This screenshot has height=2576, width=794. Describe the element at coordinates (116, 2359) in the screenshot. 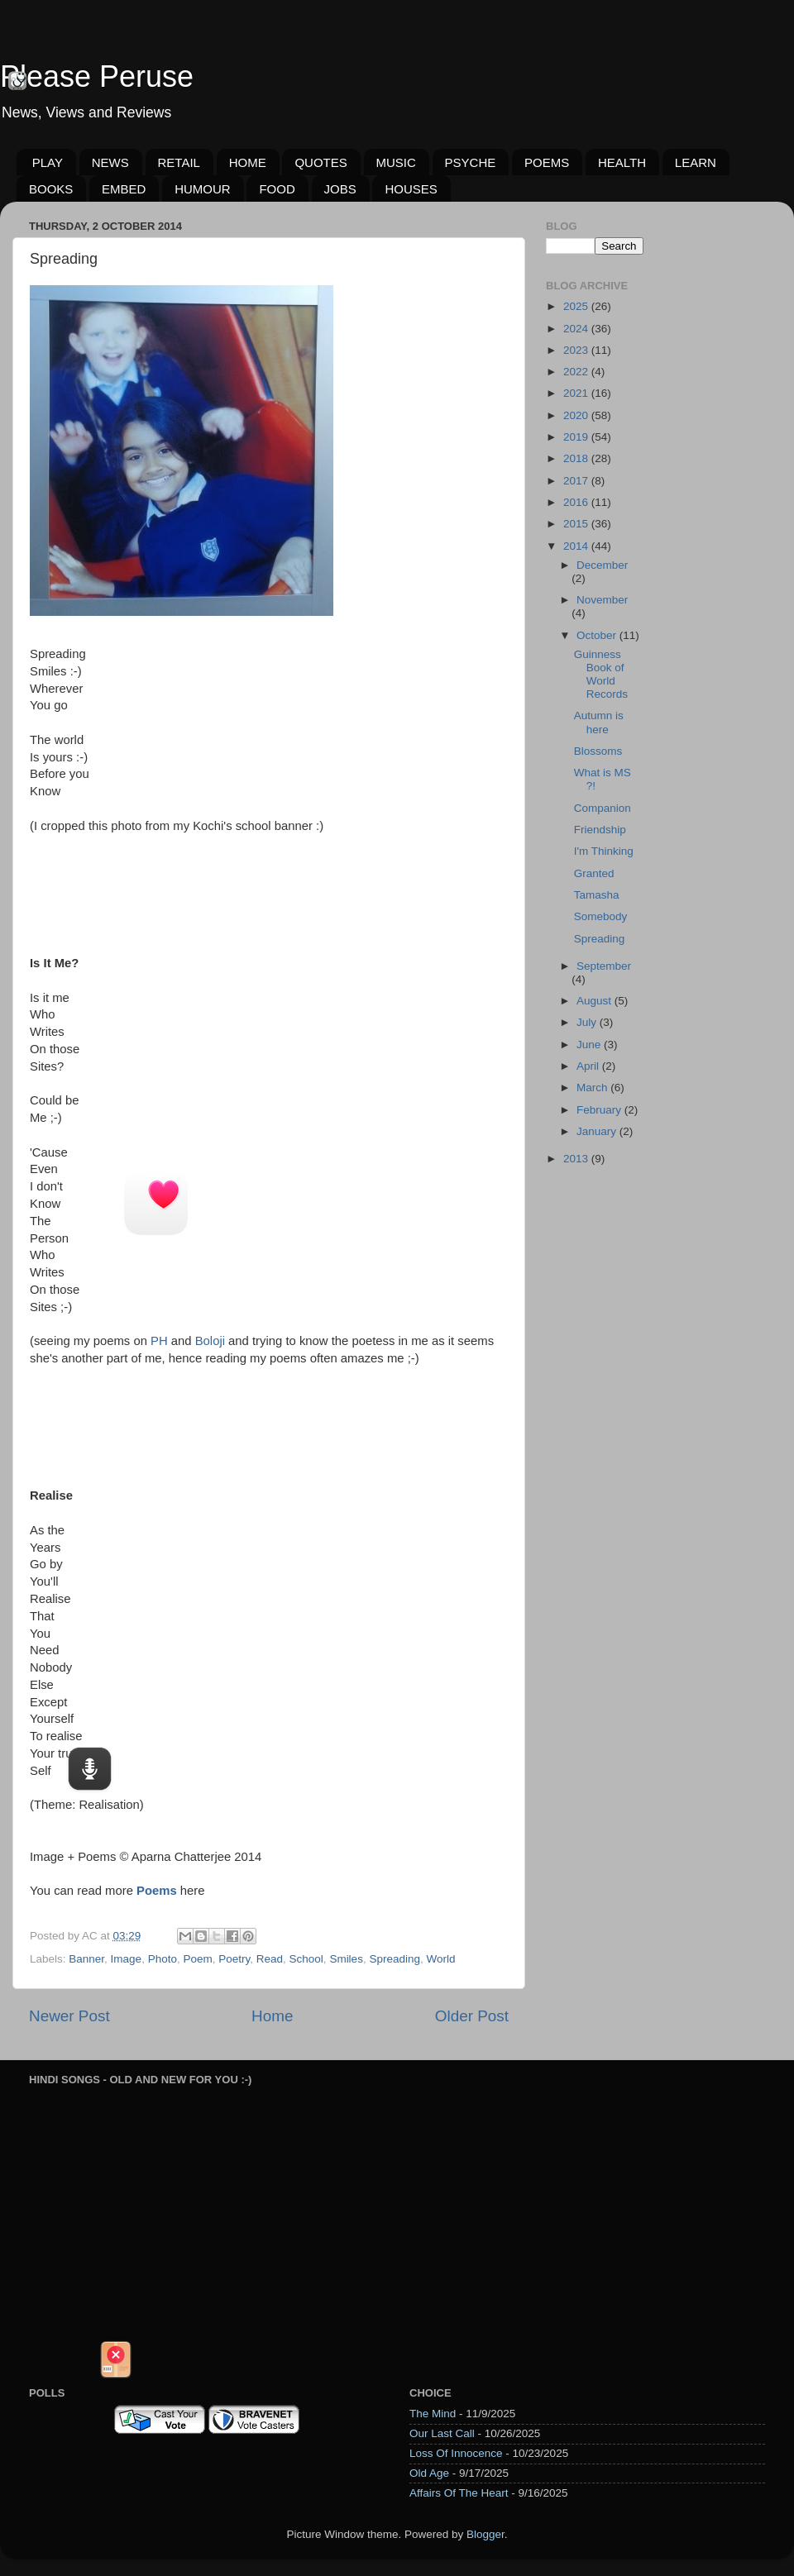

I see `indicates a package removal or uninstallation in progress` at that location.